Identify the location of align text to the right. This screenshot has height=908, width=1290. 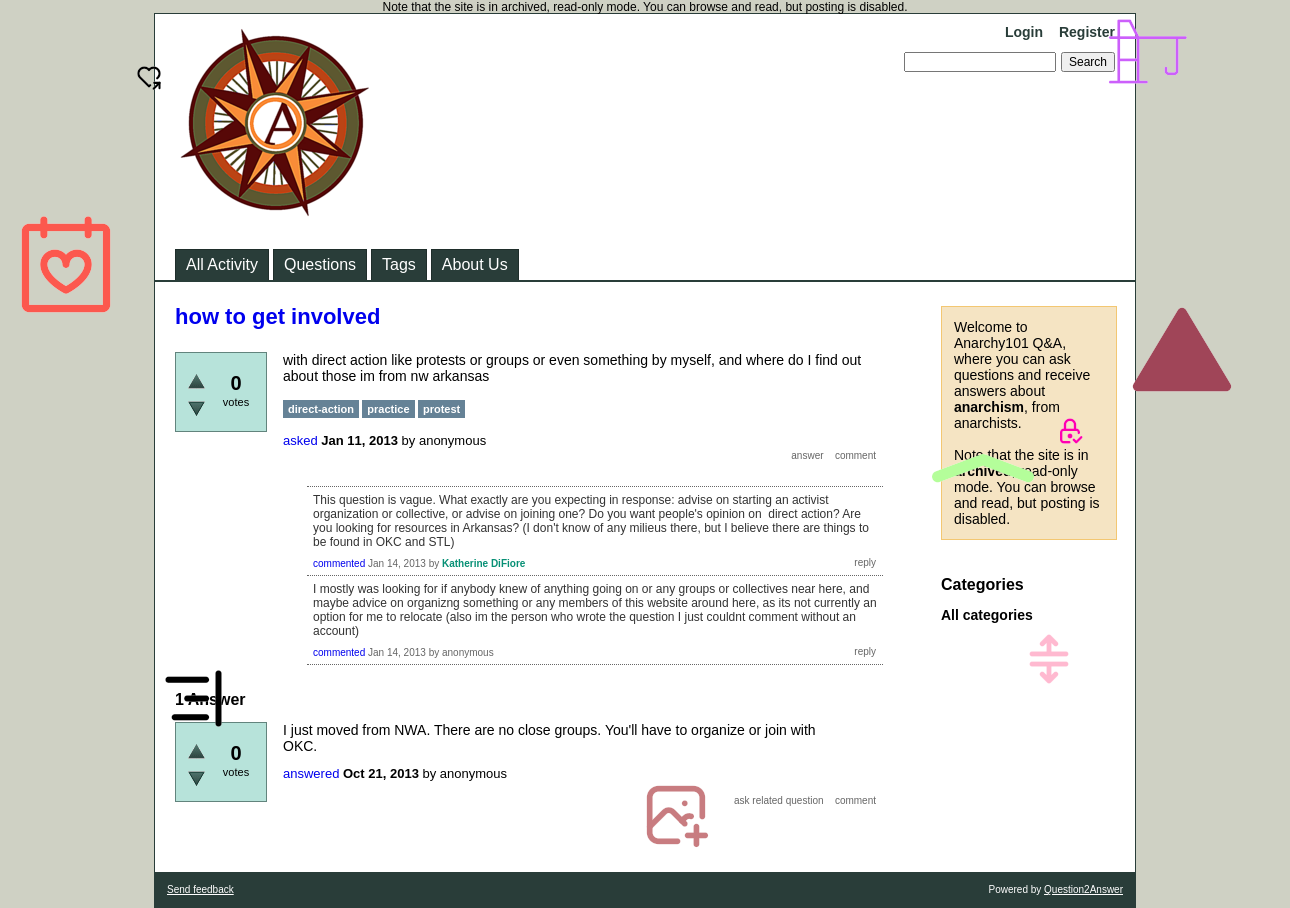
(193, 698).